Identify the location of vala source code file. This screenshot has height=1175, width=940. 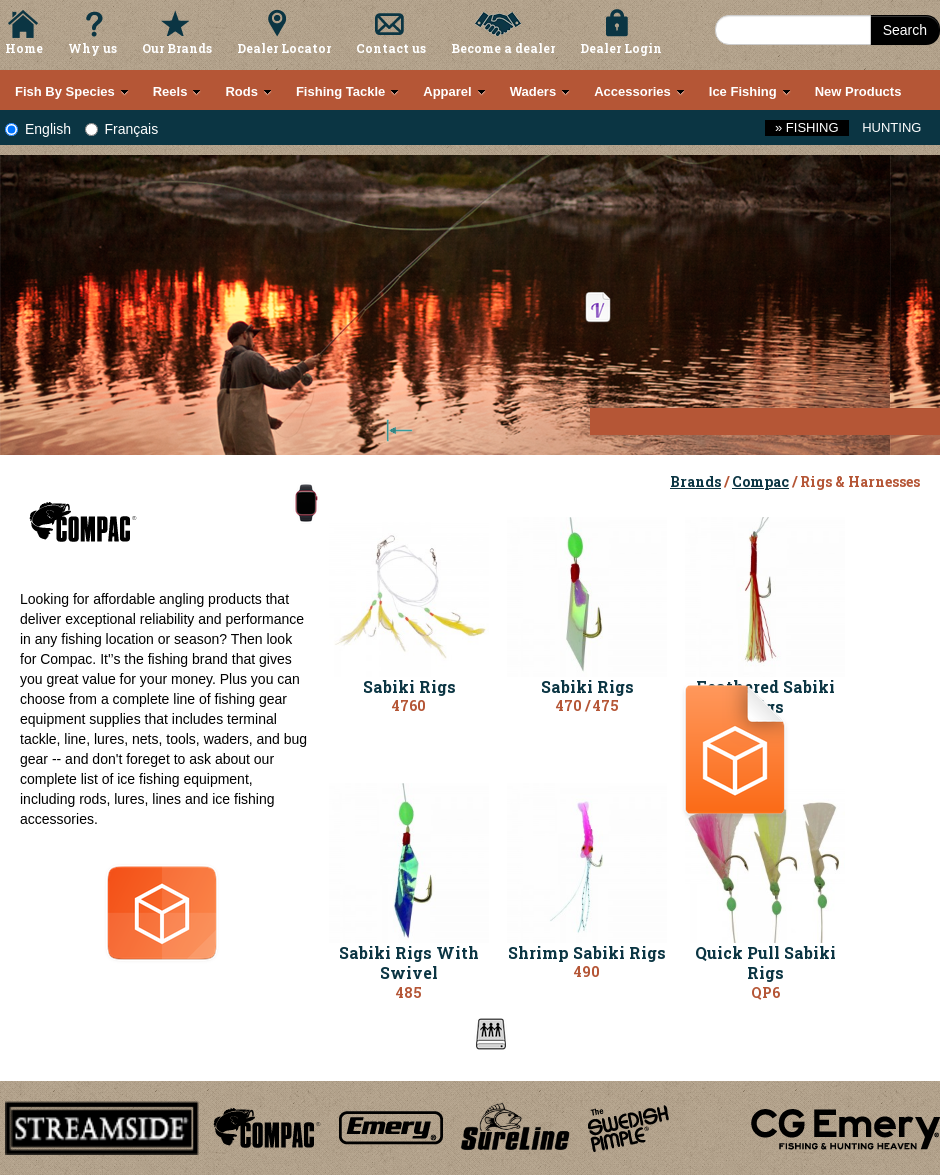
(598, 307).